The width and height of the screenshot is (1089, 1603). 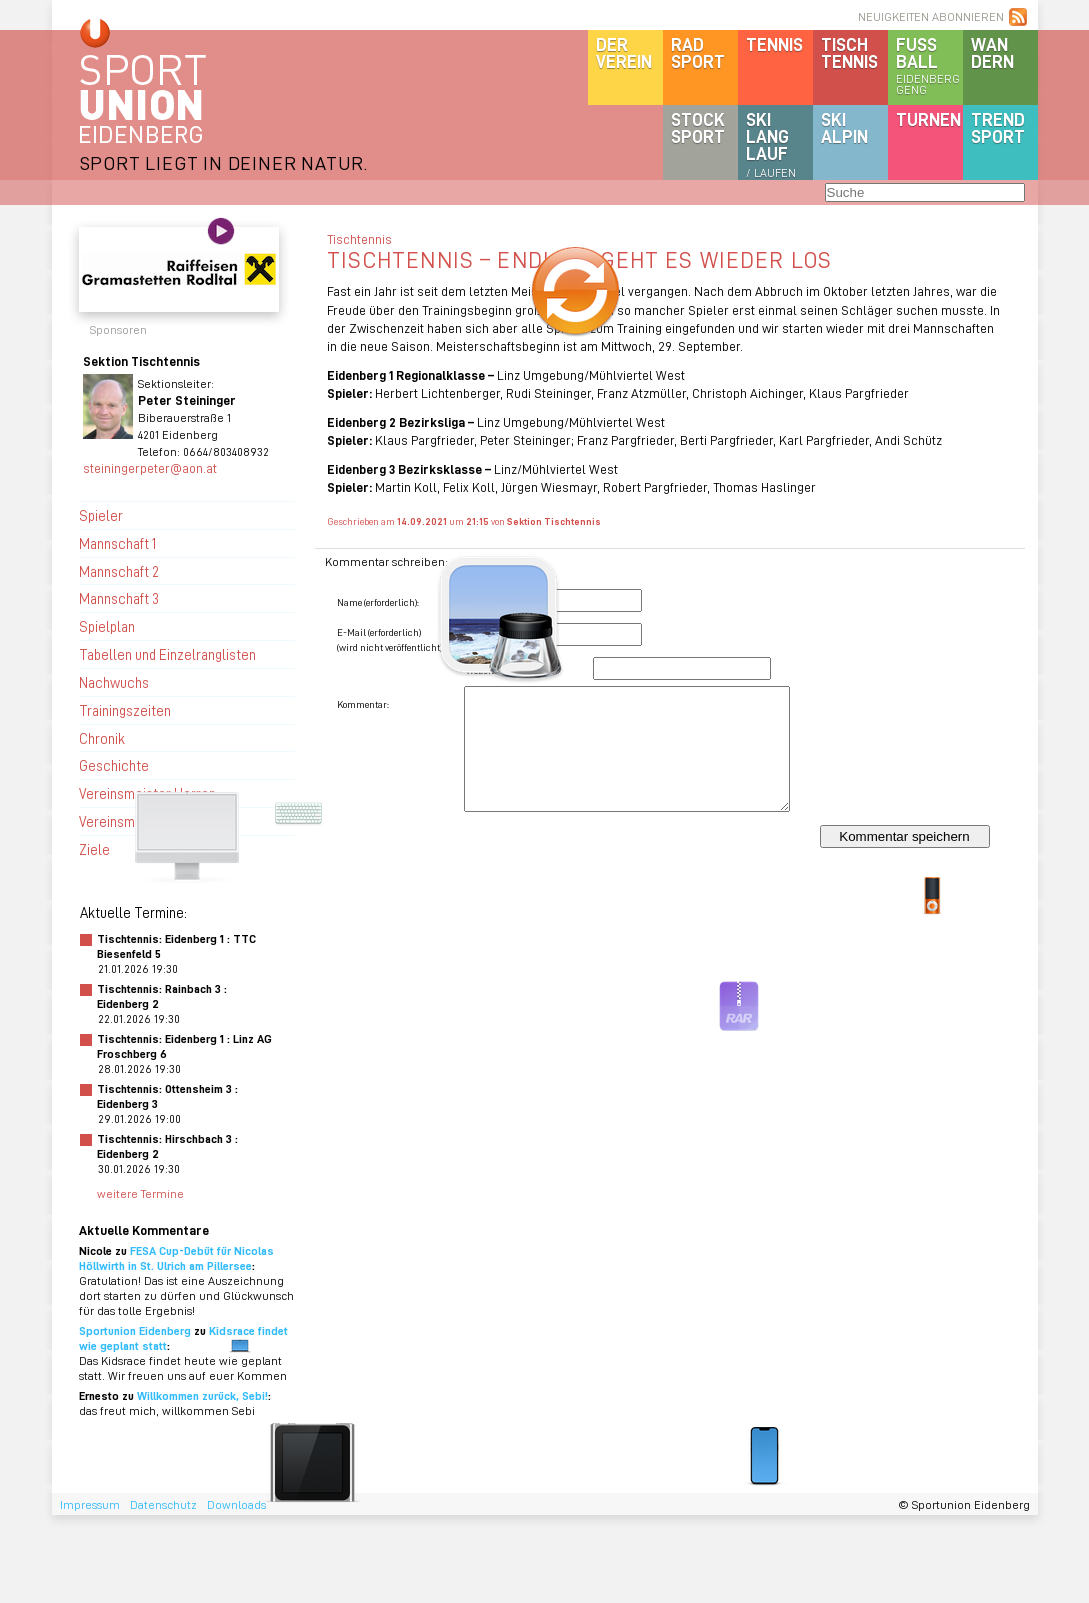 I want to click on represents this macbook air device in system settings, so click(x=240, y=1345).